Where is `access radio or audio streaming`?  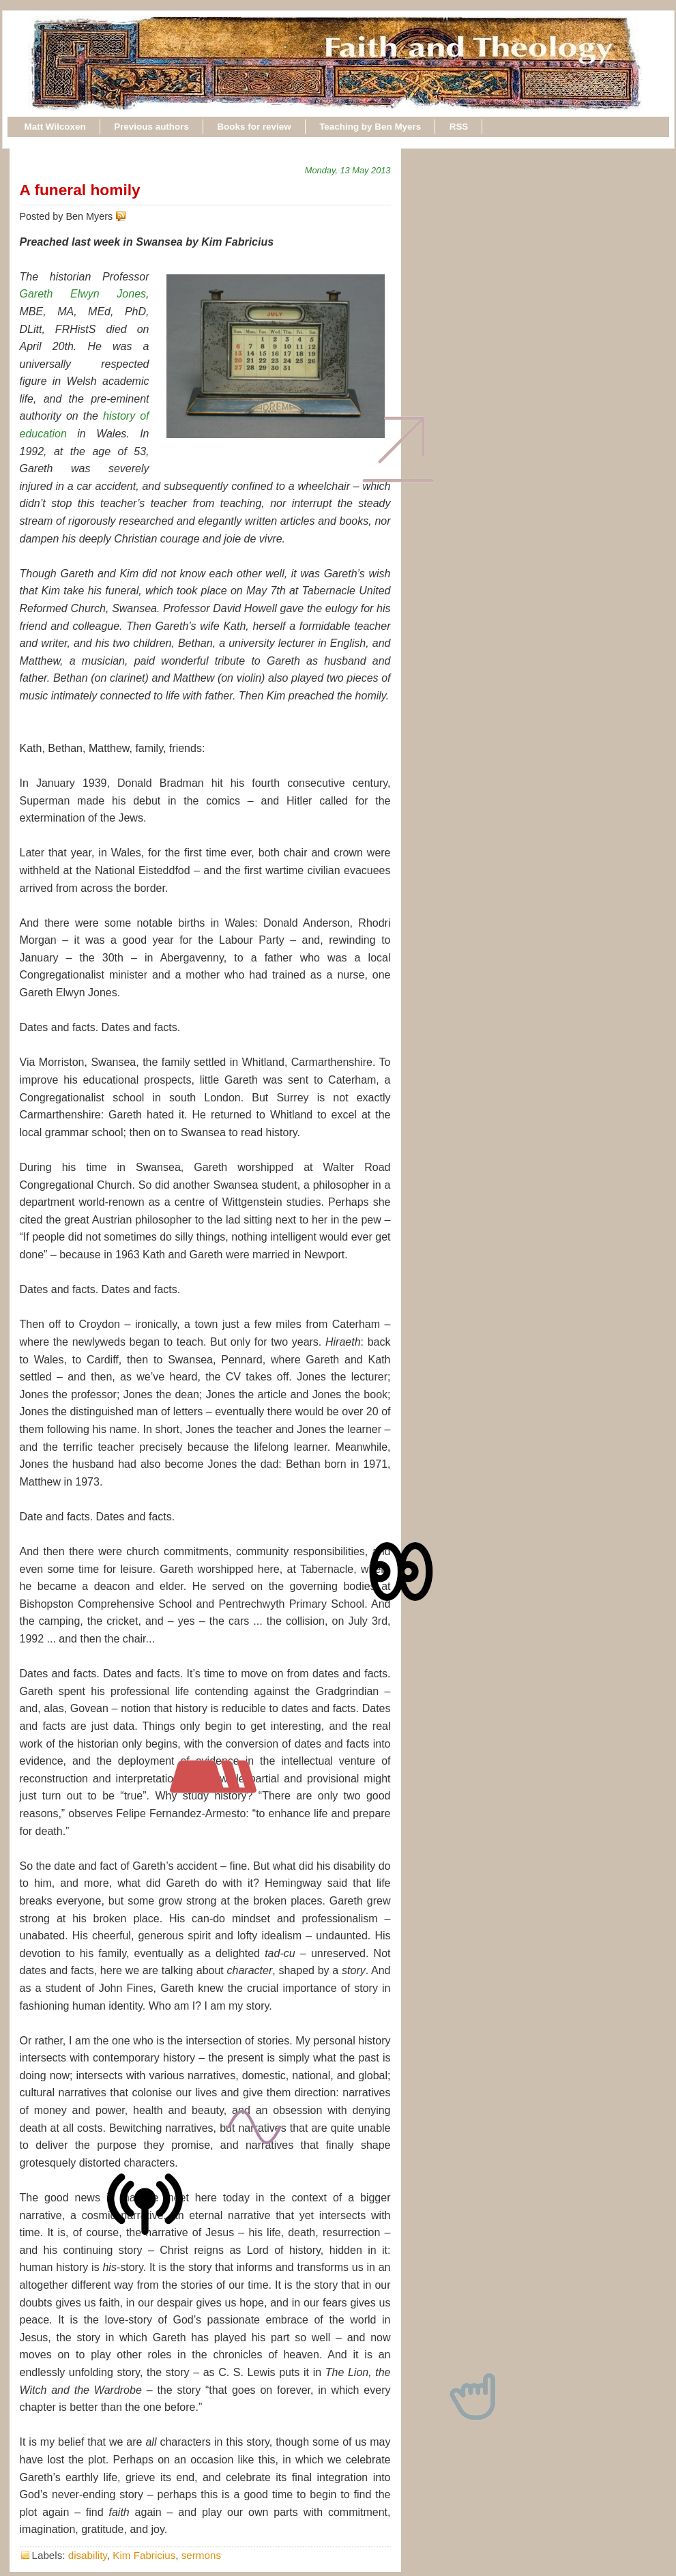
access radio or audio streaming is located at coordinates (145, 2202).